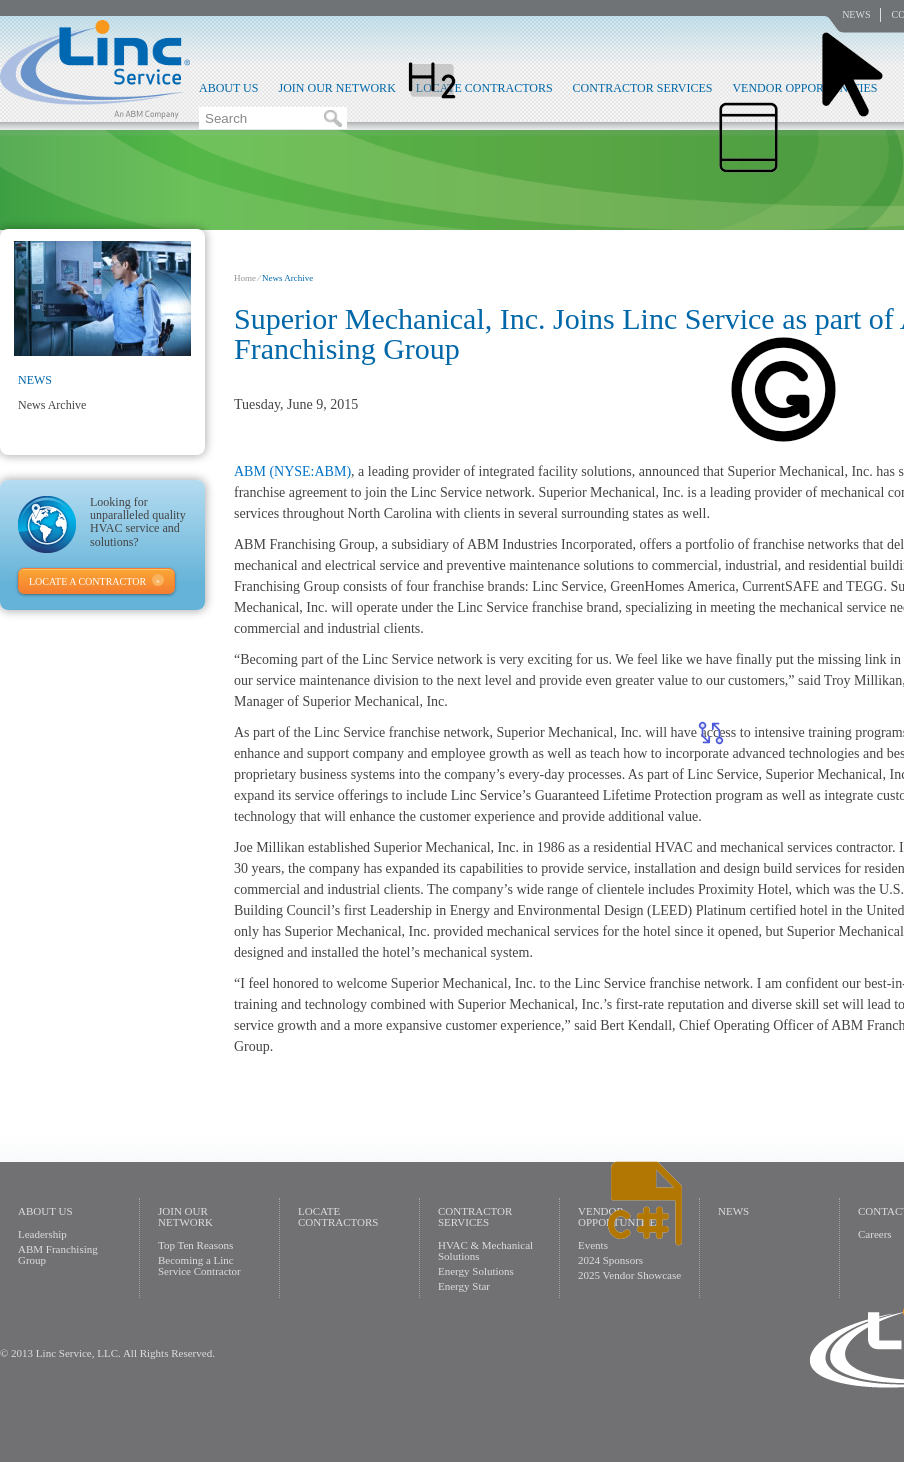 The height and width of the screenshot is (1462, 904). What do you see at coordinates (646, 1203) in the screenshot?
I see `open a C# source code file` at bounding box center [646, 1203].